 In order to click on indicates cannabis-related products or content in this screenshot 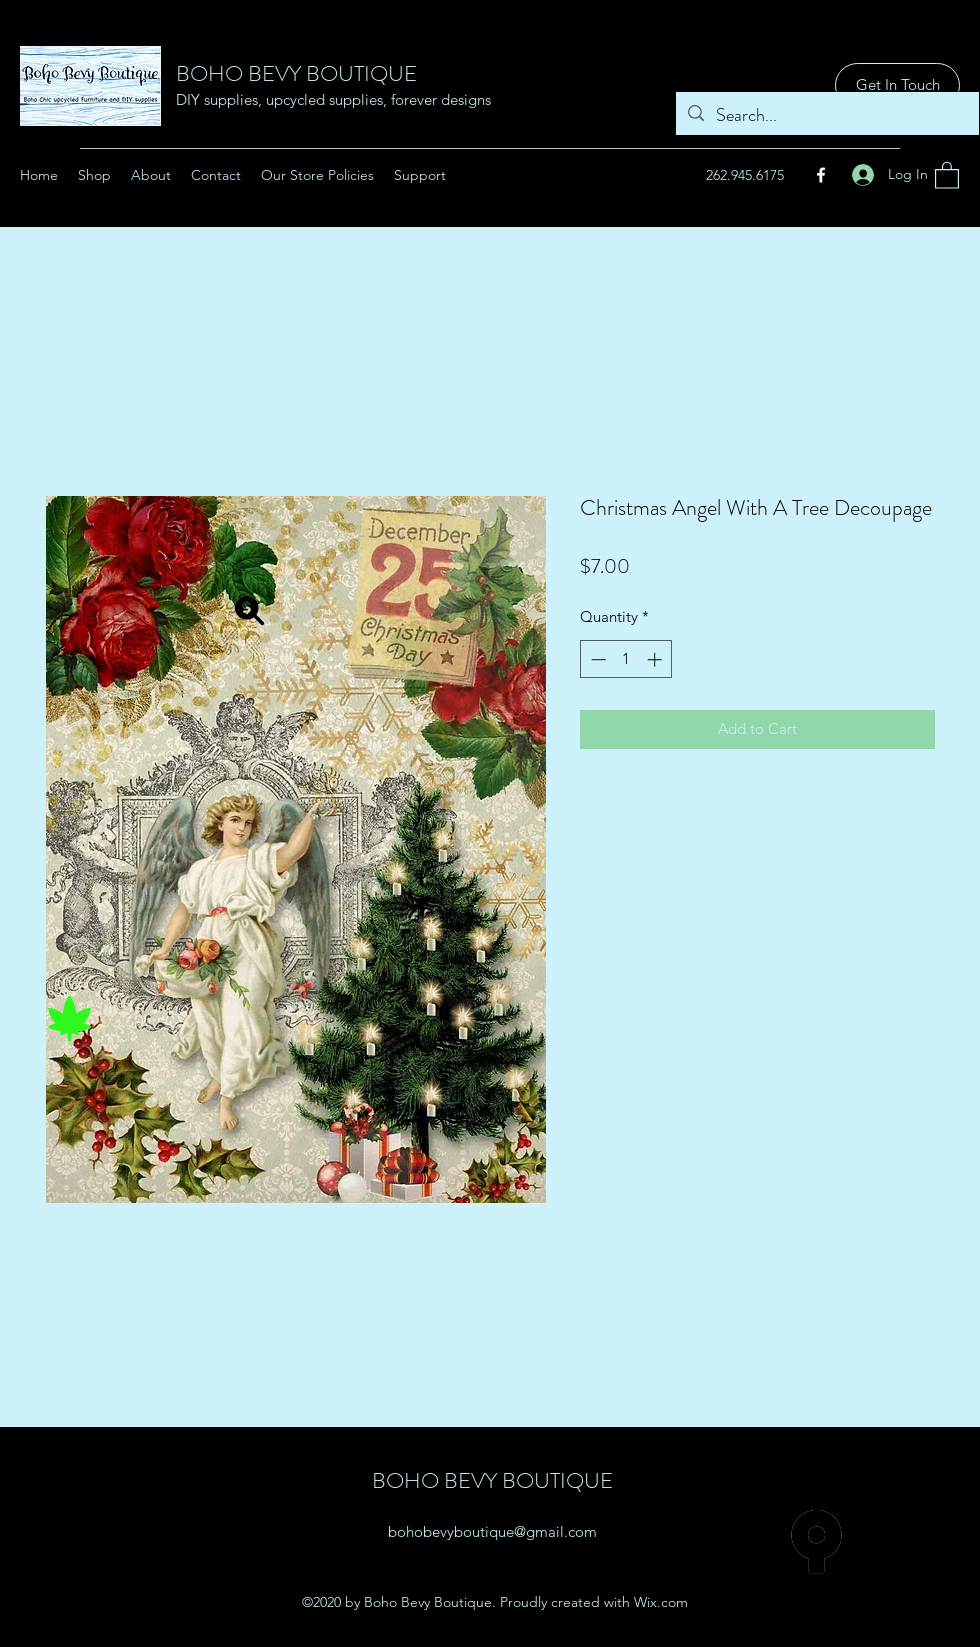, I will do `click(69, 1018)`.